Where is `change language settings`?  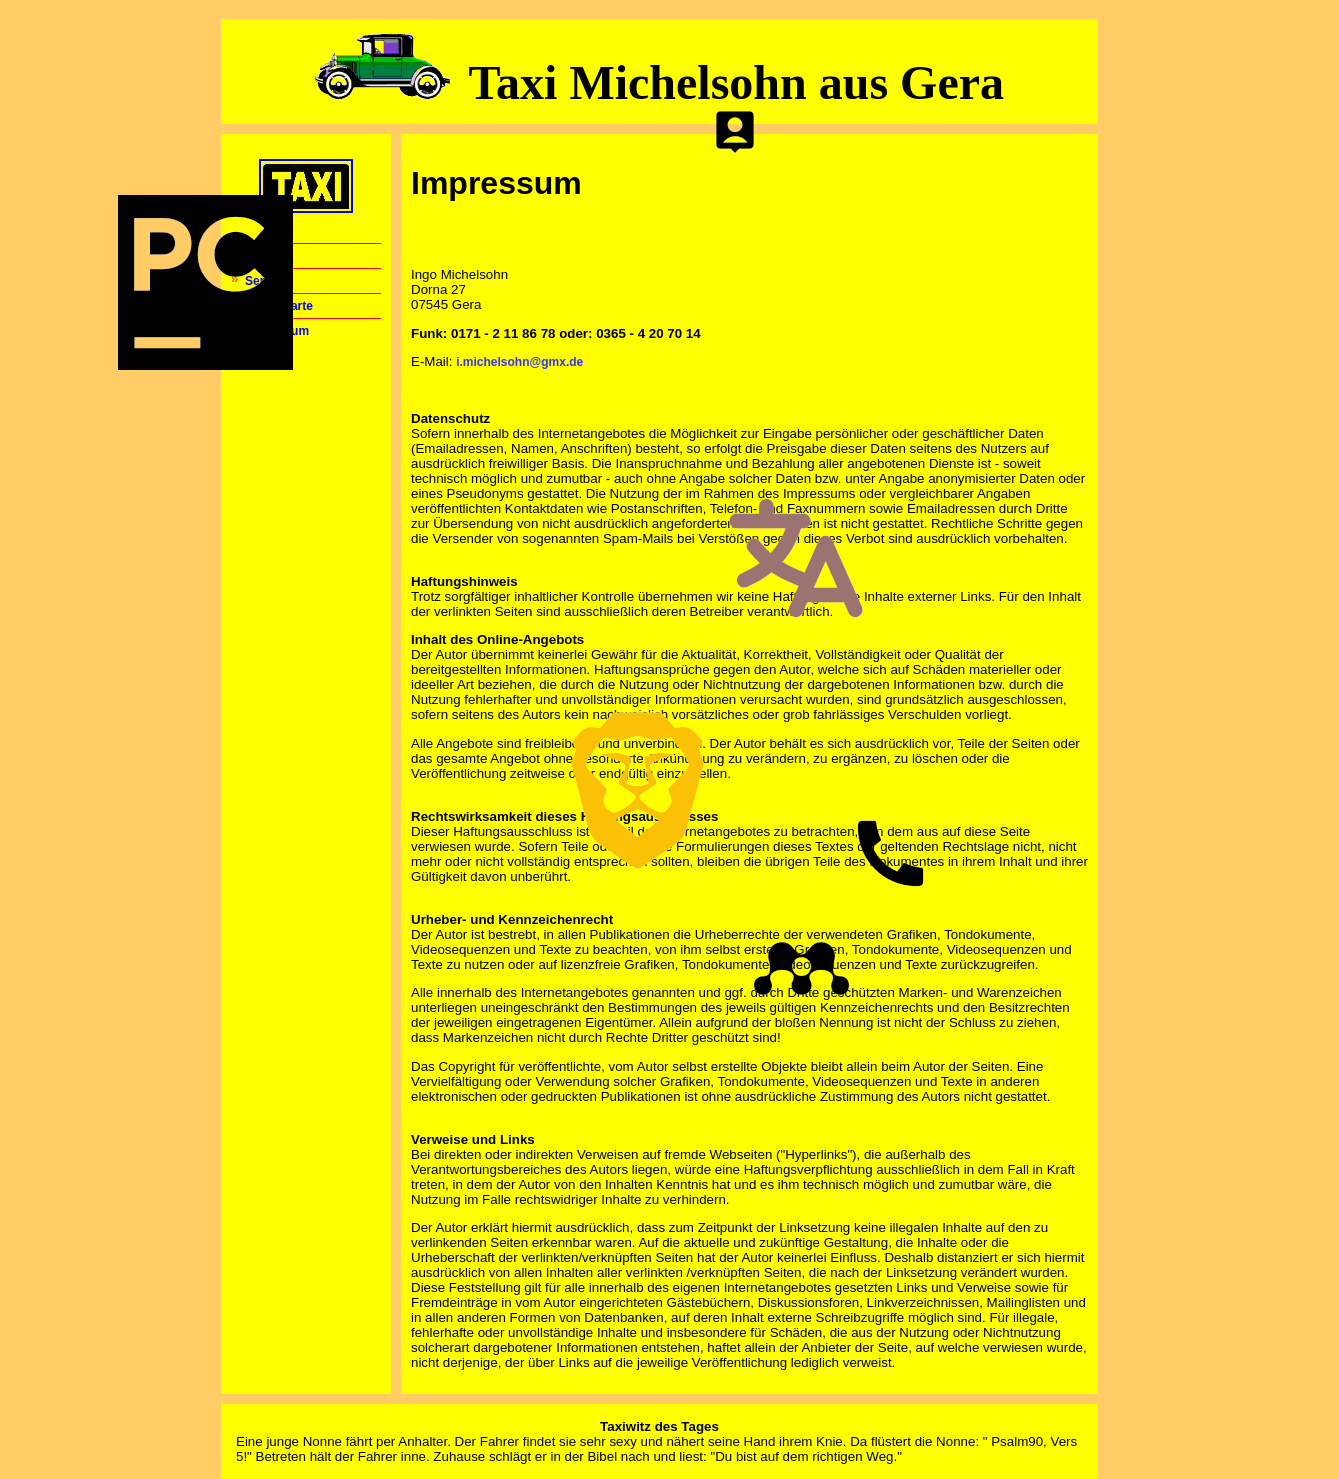 change language settings is located at coordinates (796, 558).